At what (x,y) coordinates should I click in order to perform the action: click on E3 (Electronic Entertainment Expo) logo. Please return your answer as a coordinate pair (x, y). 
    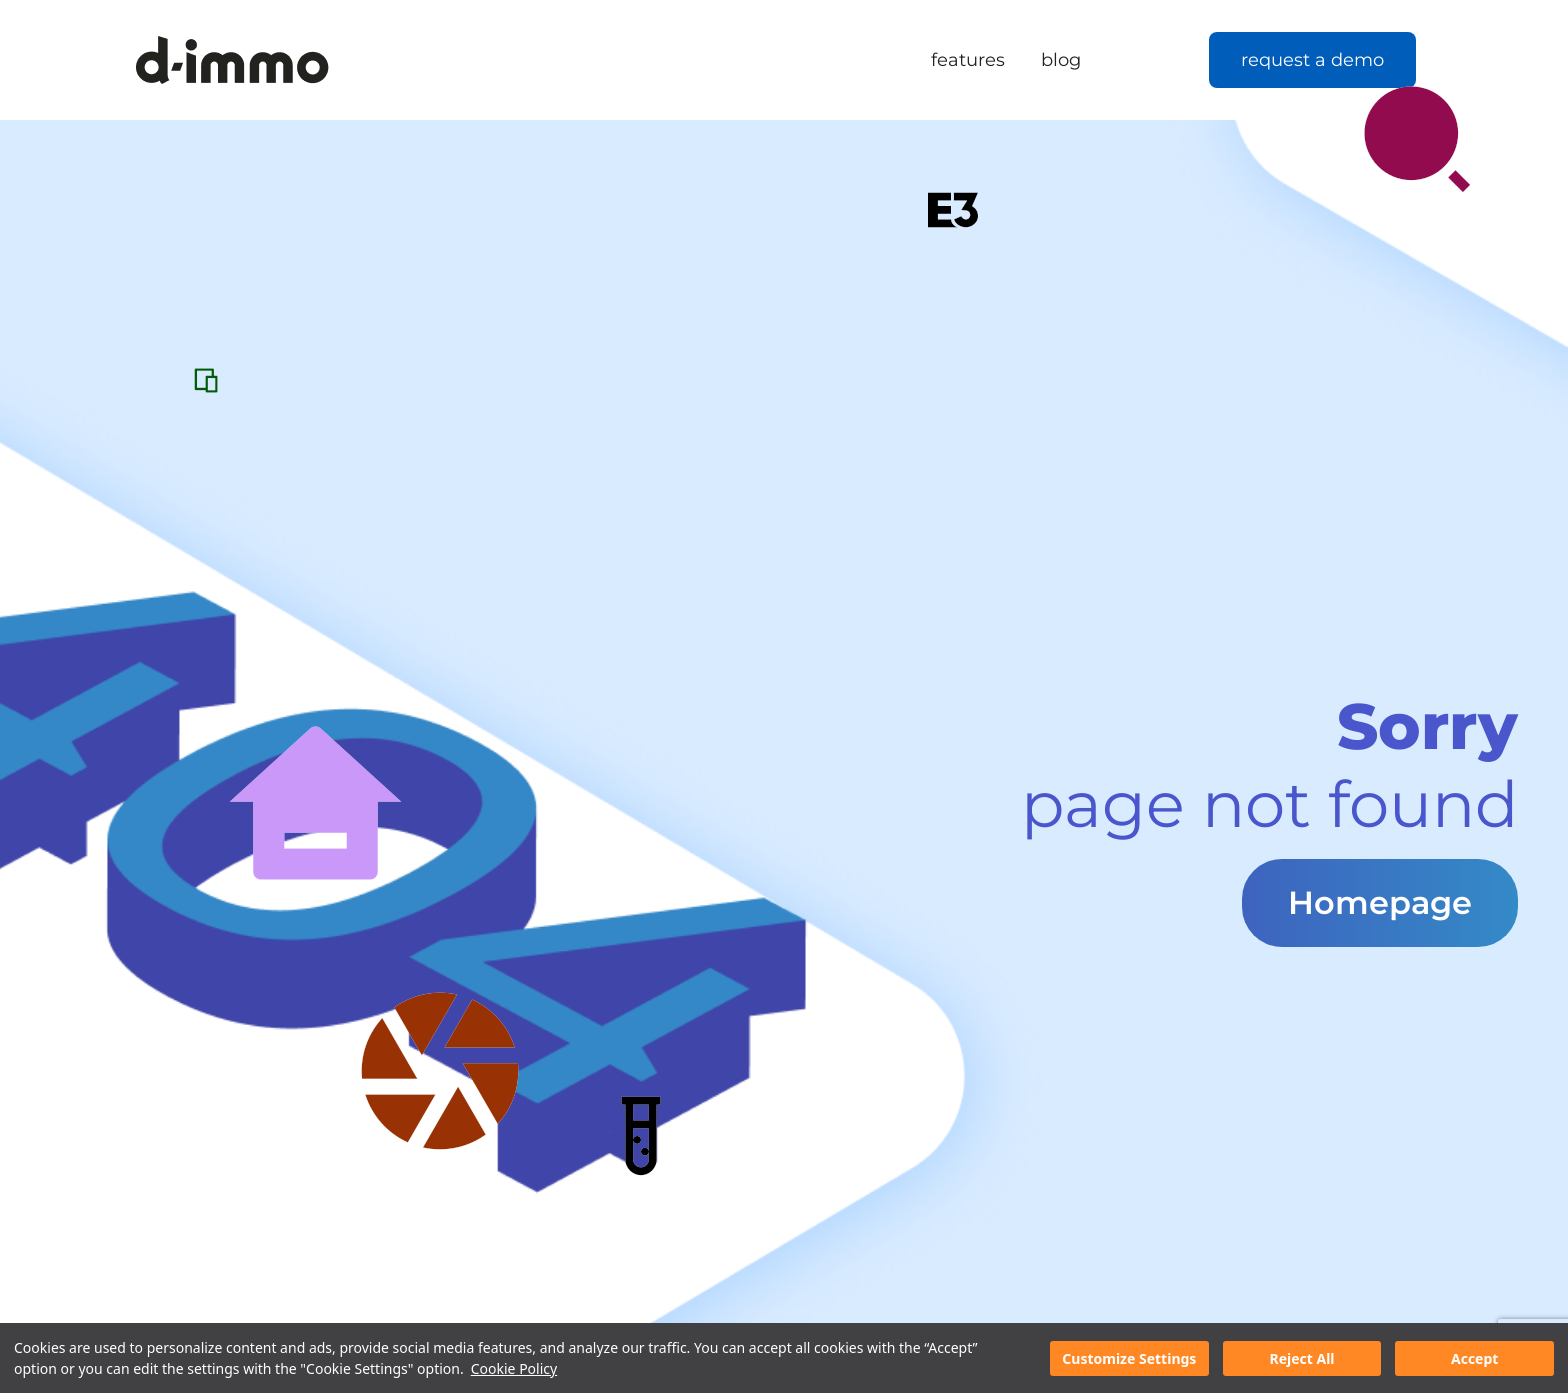
    Looking at the image, I should click on (953, 210).